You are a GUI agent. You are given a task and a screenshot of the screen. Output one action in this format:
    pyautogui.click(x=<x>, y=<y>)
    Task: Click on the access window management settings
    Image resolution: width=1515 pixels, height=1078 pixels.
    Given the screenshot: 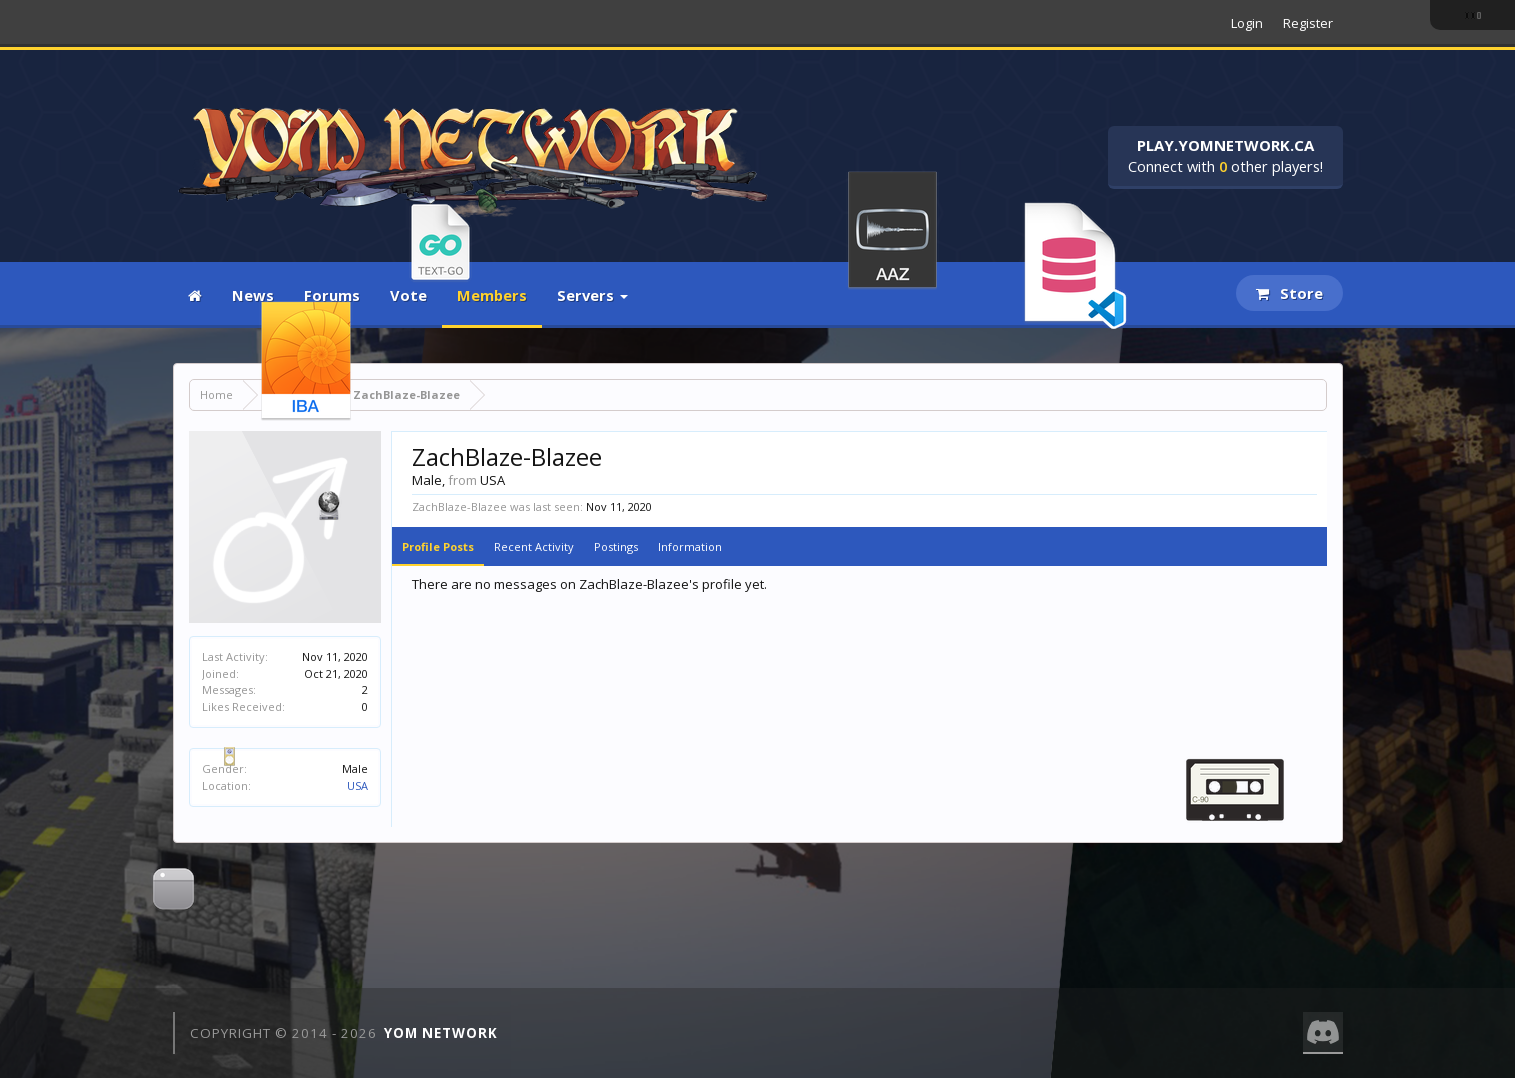 What is the action you would take?
    pyautogui.click(x=173, y=889)
    